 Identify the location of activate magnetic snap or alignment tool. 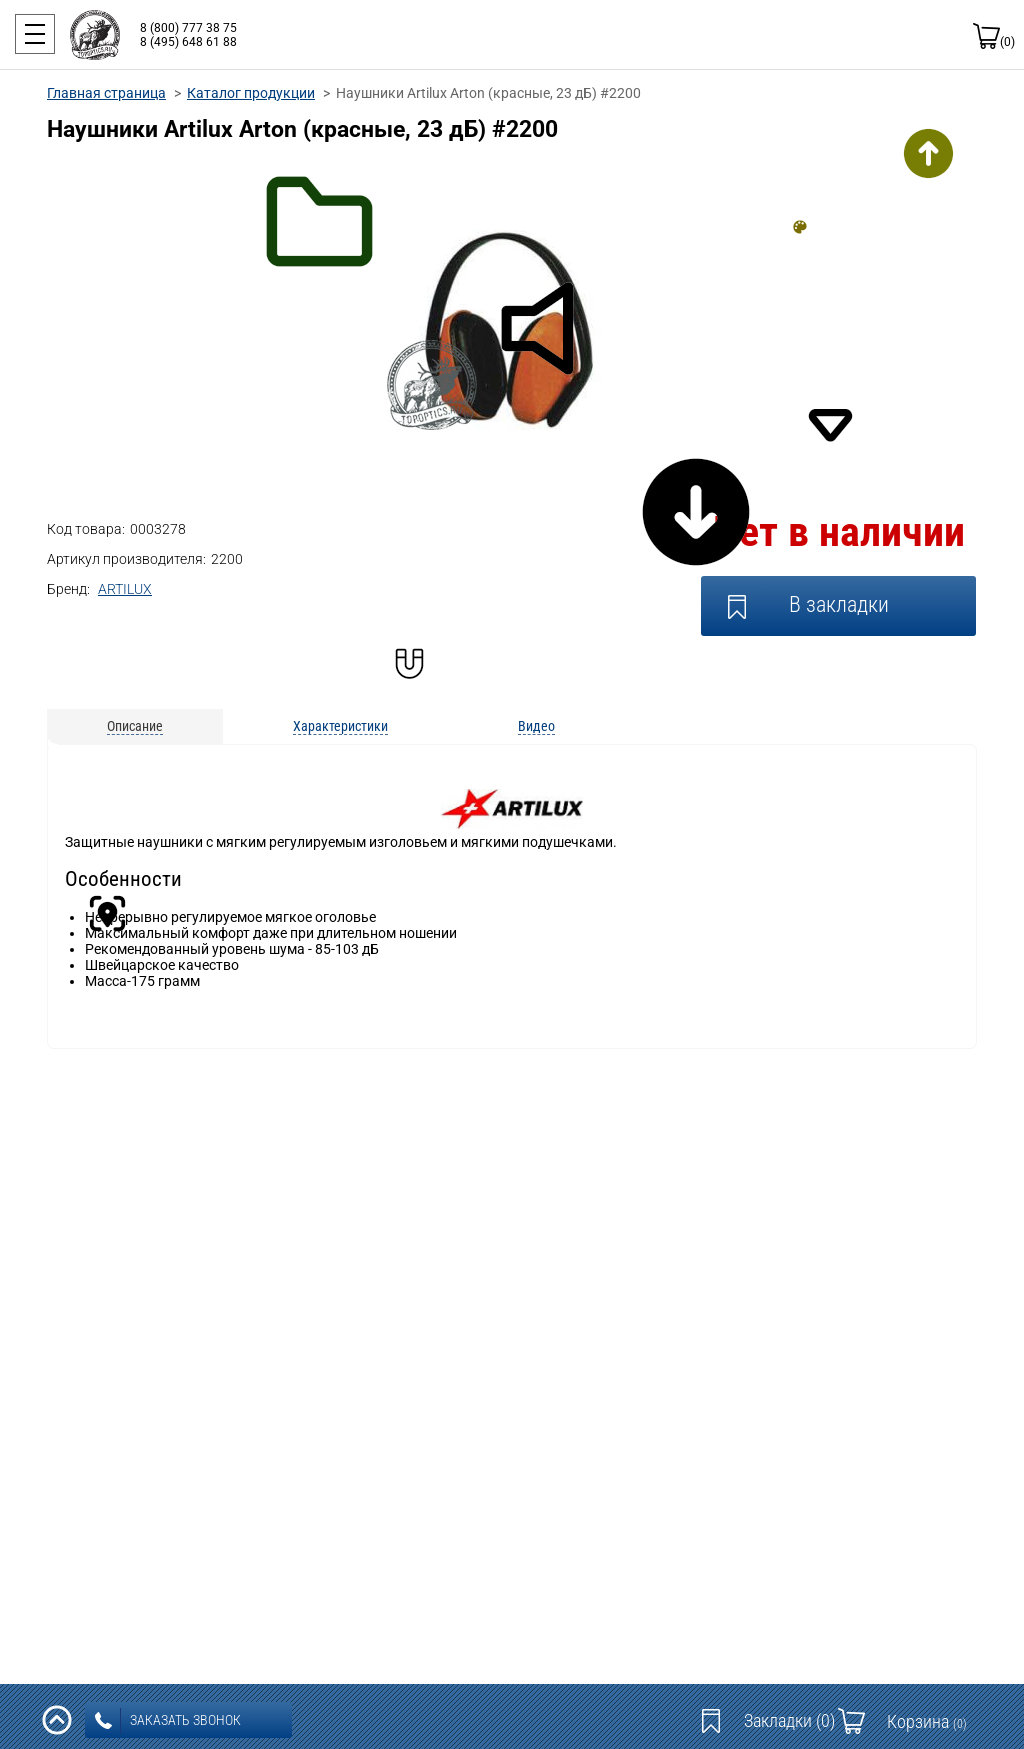
(409, 662).